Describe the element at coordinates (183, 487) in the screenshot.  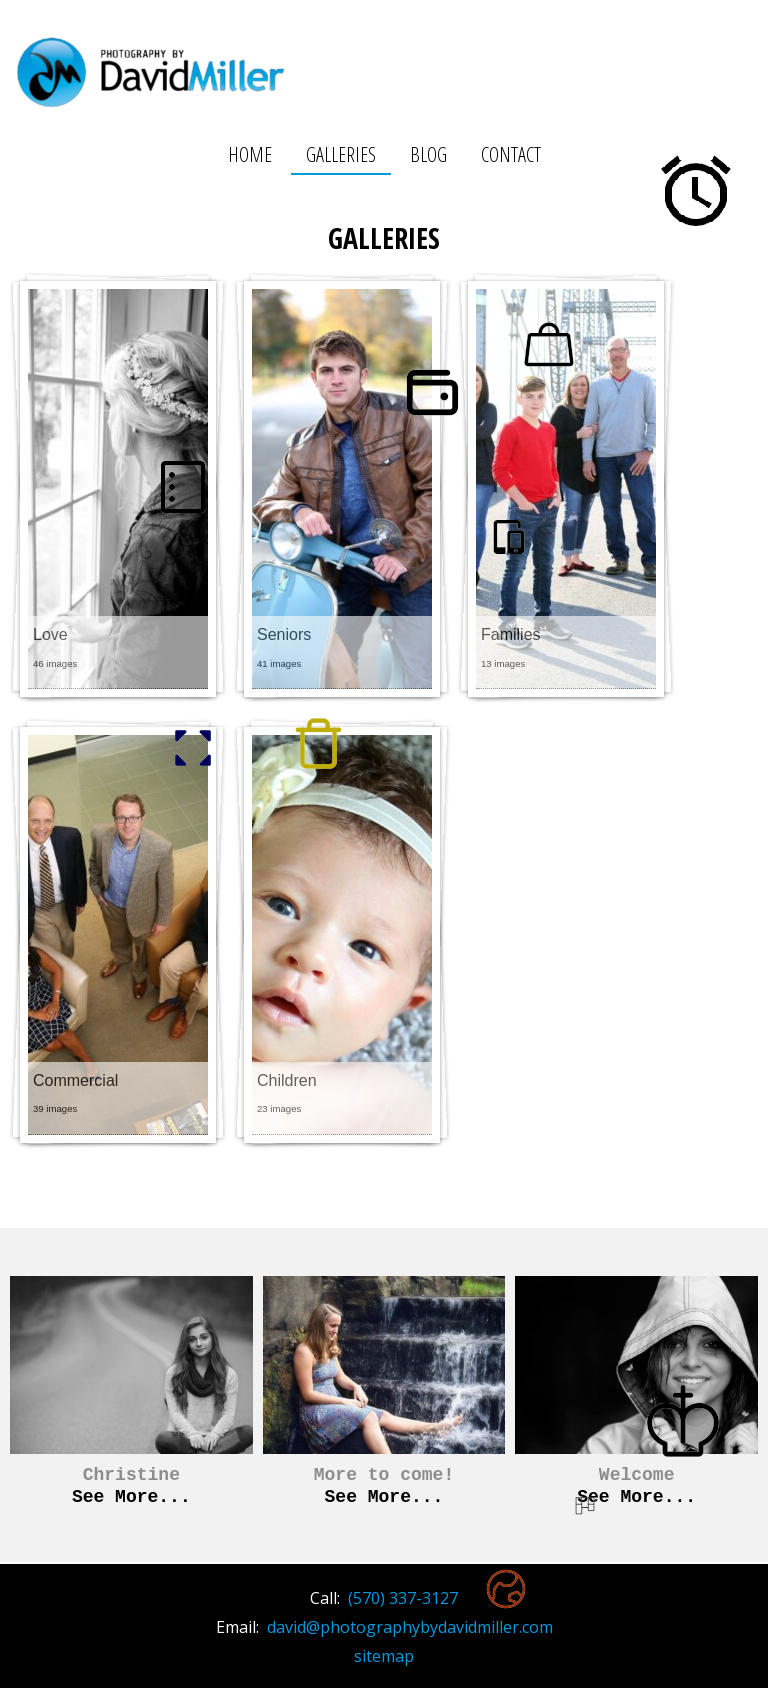
I see `view or manage screenplay files` at that location.